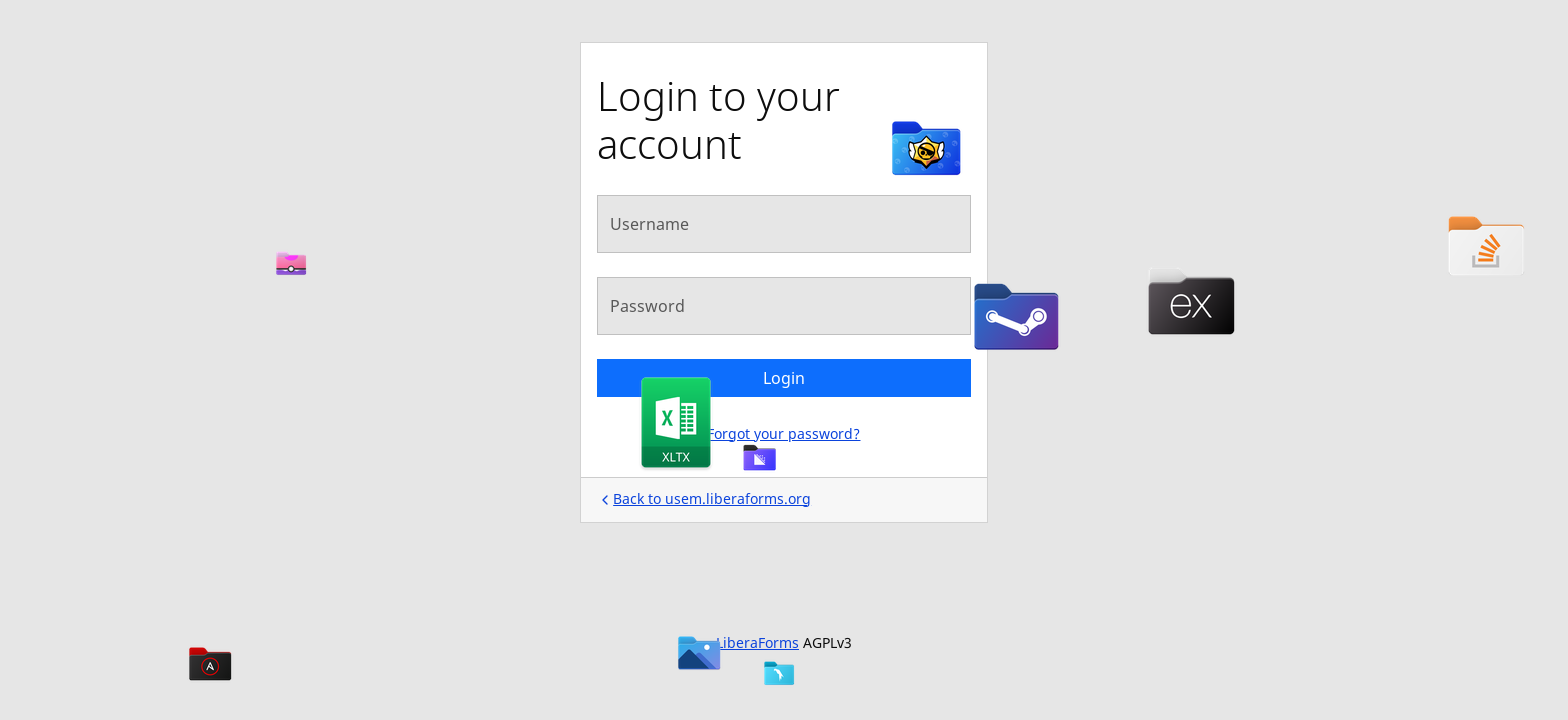  What do you see at coordinates (210, 665) in the screenshot?
I see `folder containing ansible automation files` at bounding box center [210, 665].